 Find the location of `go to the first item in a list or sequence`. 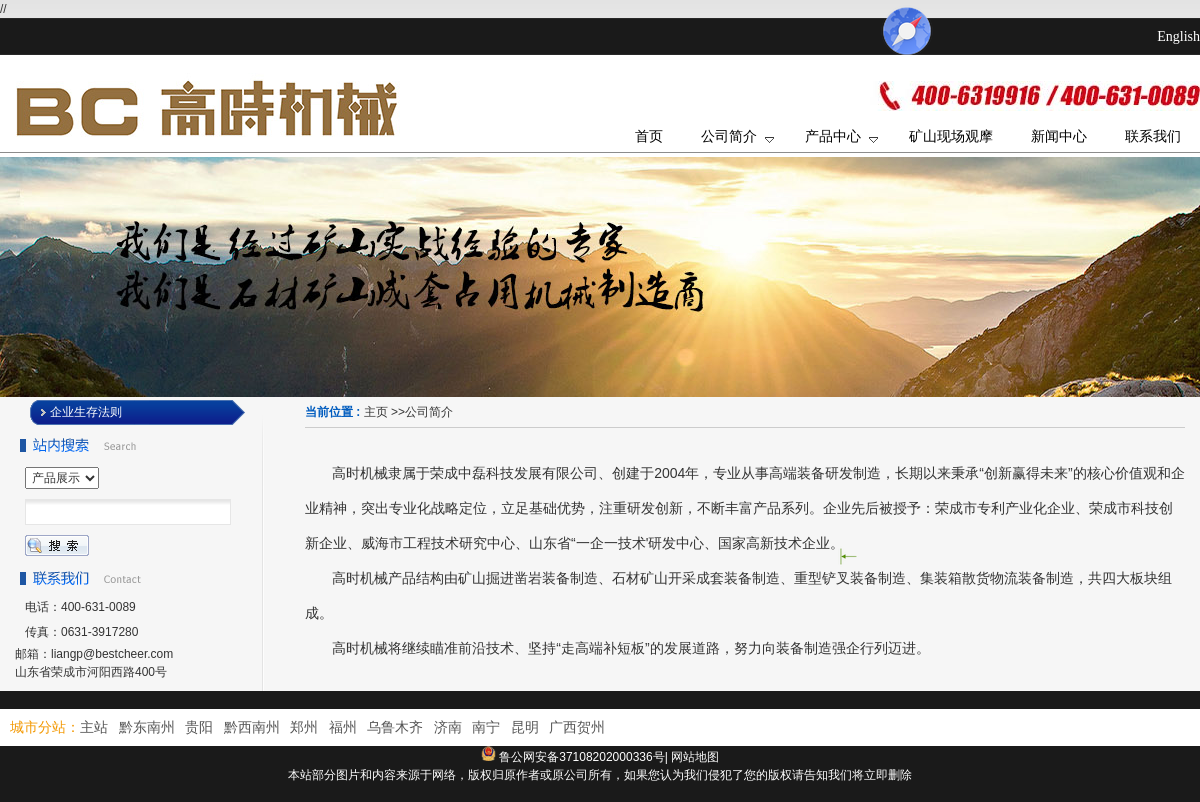

go to the first item in a list or sequence is located at coordinates (848, 556).